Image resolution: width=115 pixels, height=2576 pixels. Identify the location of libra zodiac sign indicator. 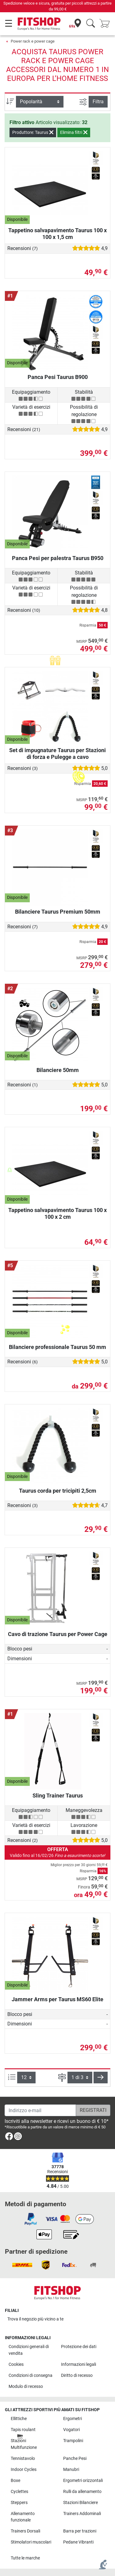
(10, 1170).